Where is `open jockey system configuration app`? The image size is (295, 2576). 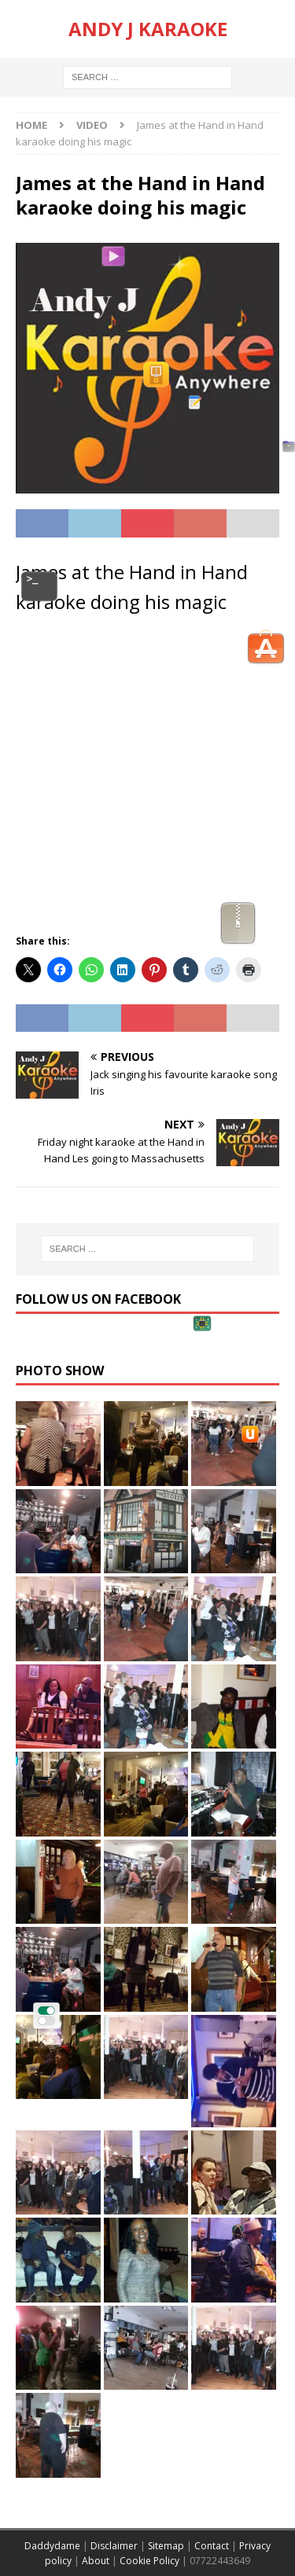
open jockey system configuration app is located at coordinates (202, 1323).